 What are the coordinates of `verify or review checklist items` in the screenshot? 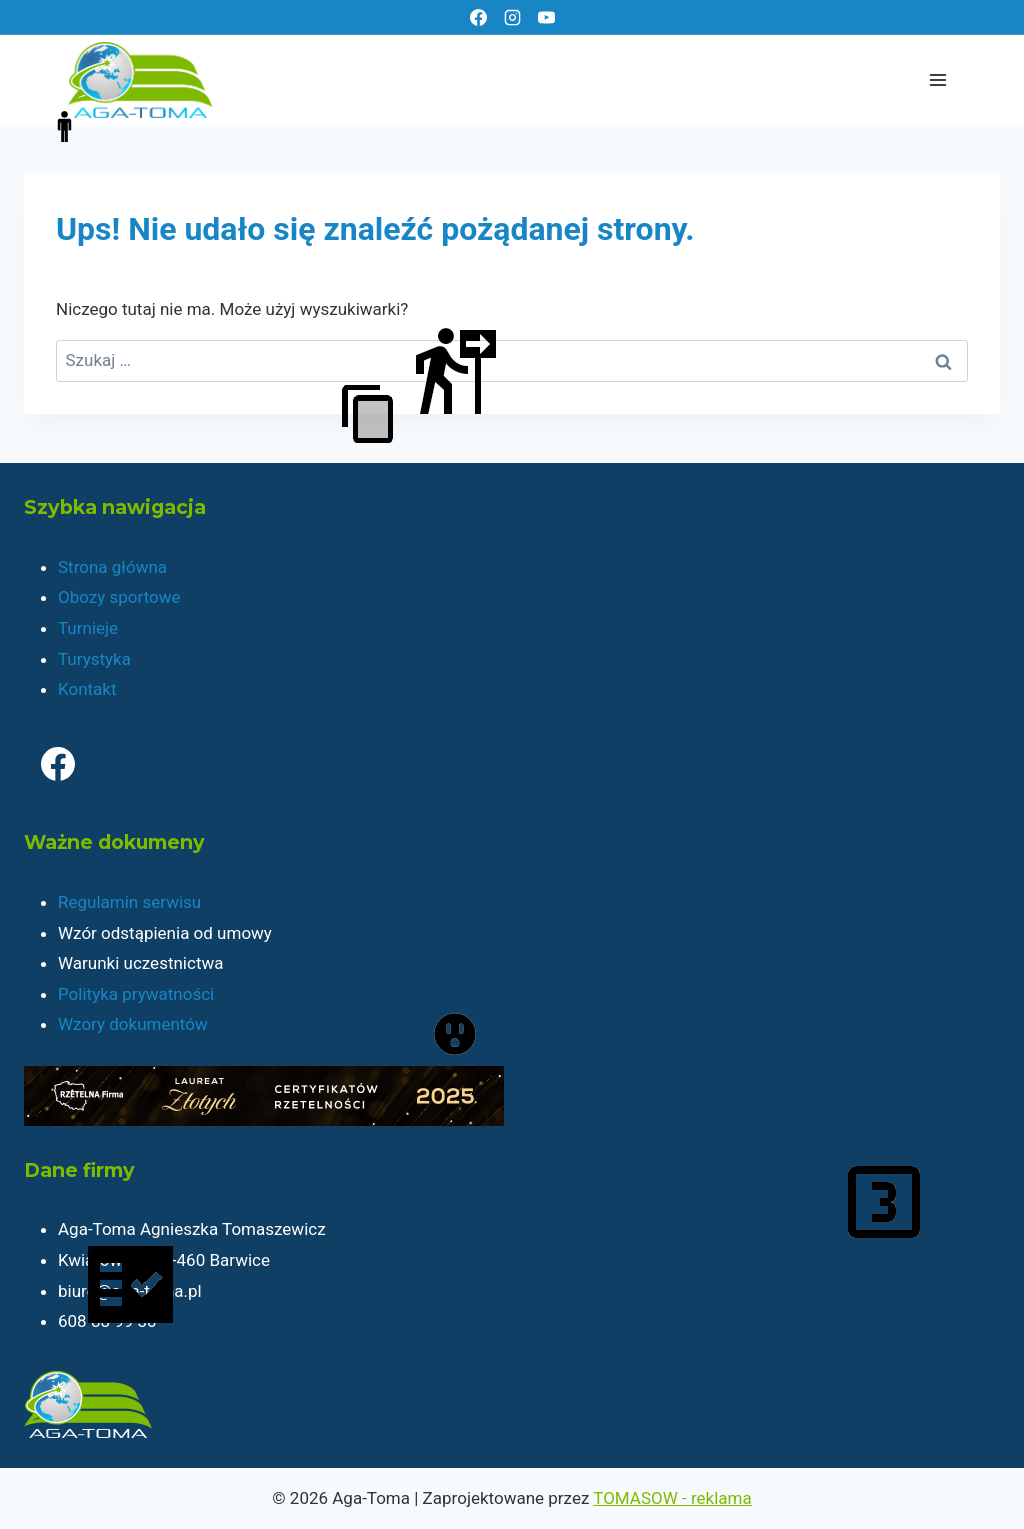 It's located at (130, 1284).